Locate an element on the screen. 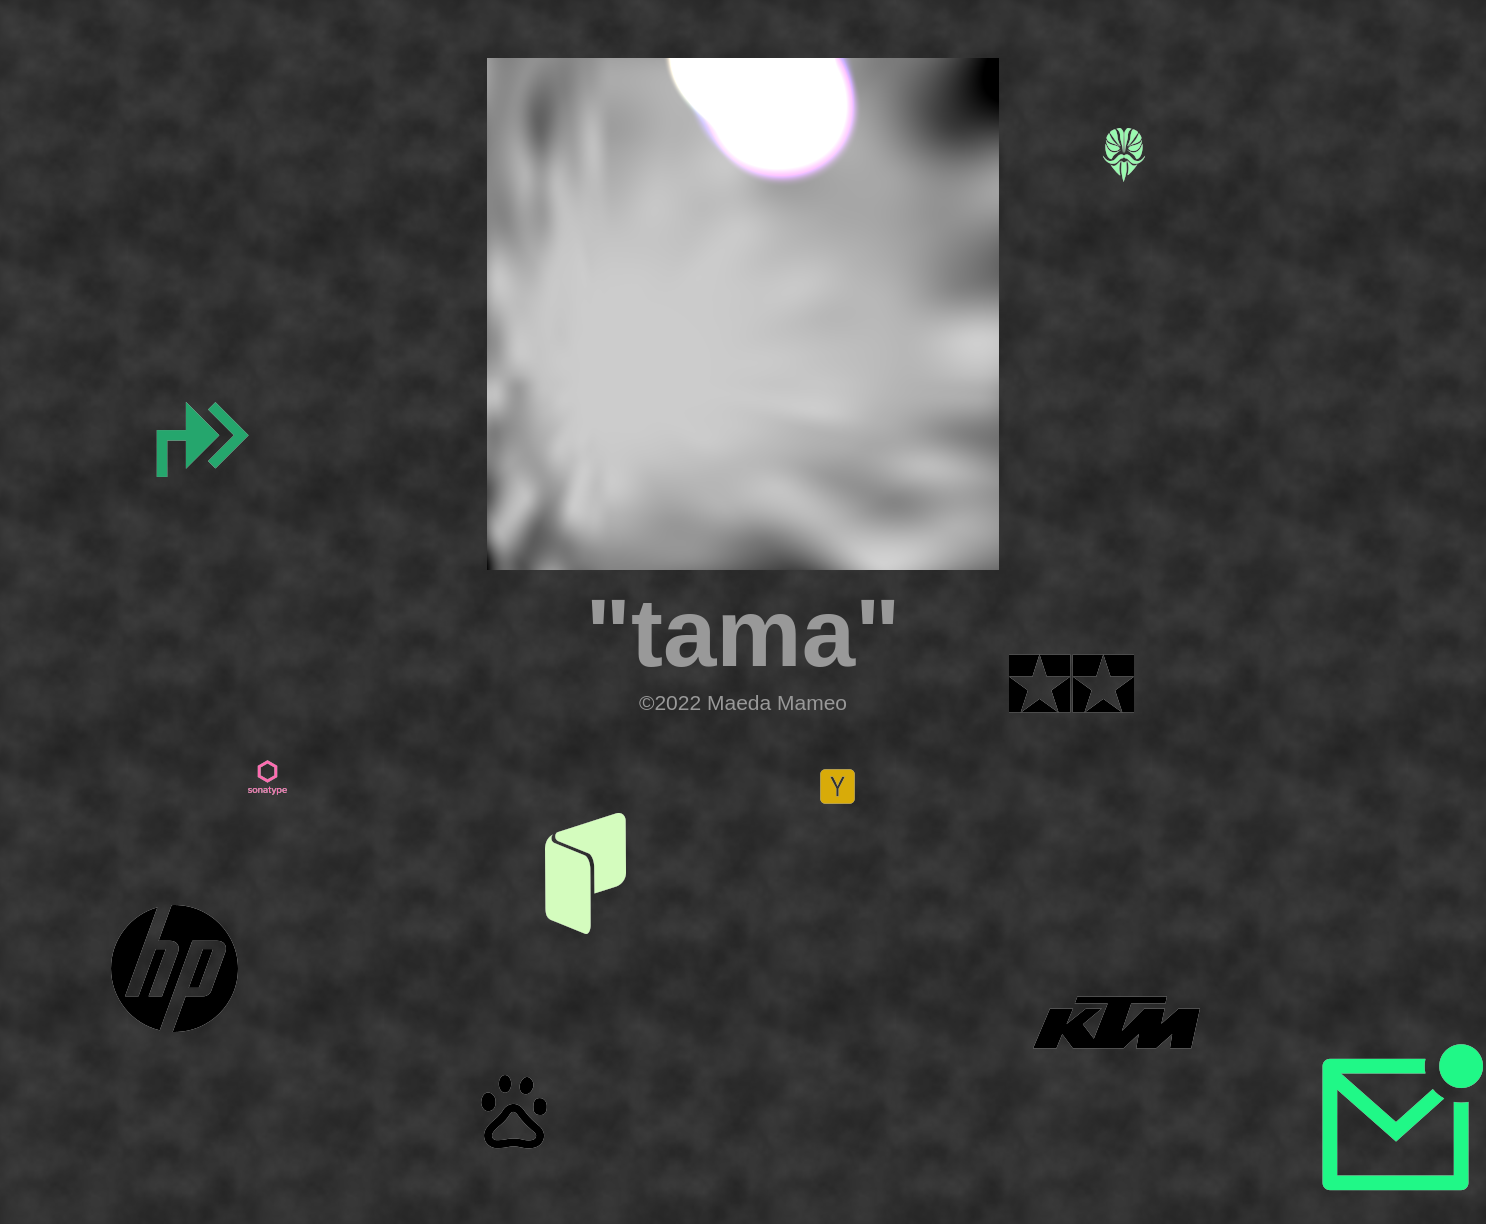  open hacker news is located at coordinates (837, 786).